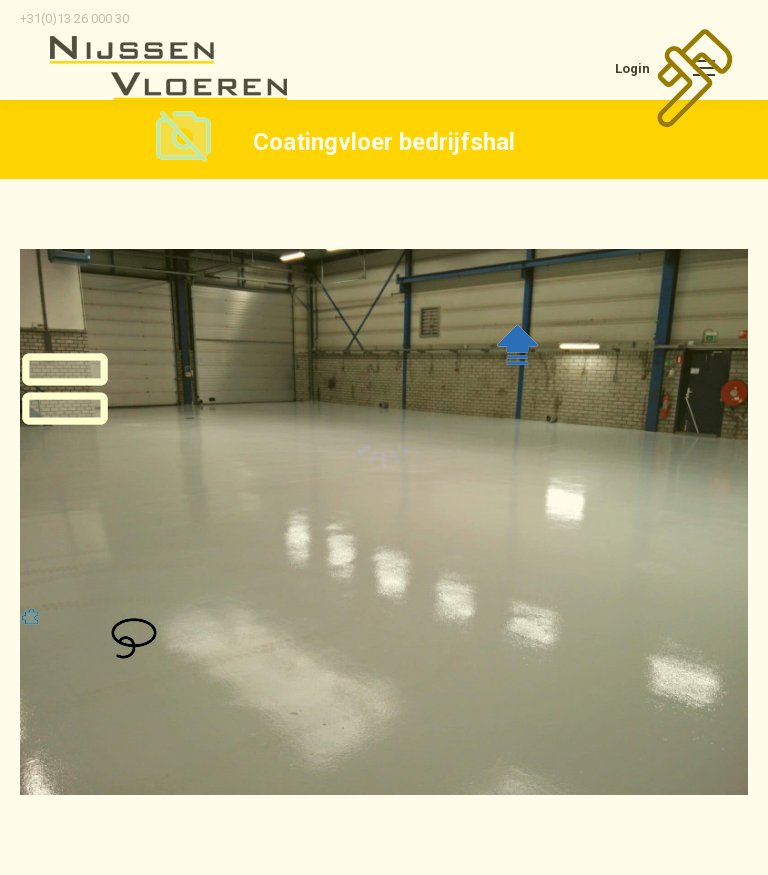 Image resolution: width=768 pixels, height=875 pixels. Describe the element at coordinates (65, 389) in the screenshot. I see `switch to row layout view` at that location.